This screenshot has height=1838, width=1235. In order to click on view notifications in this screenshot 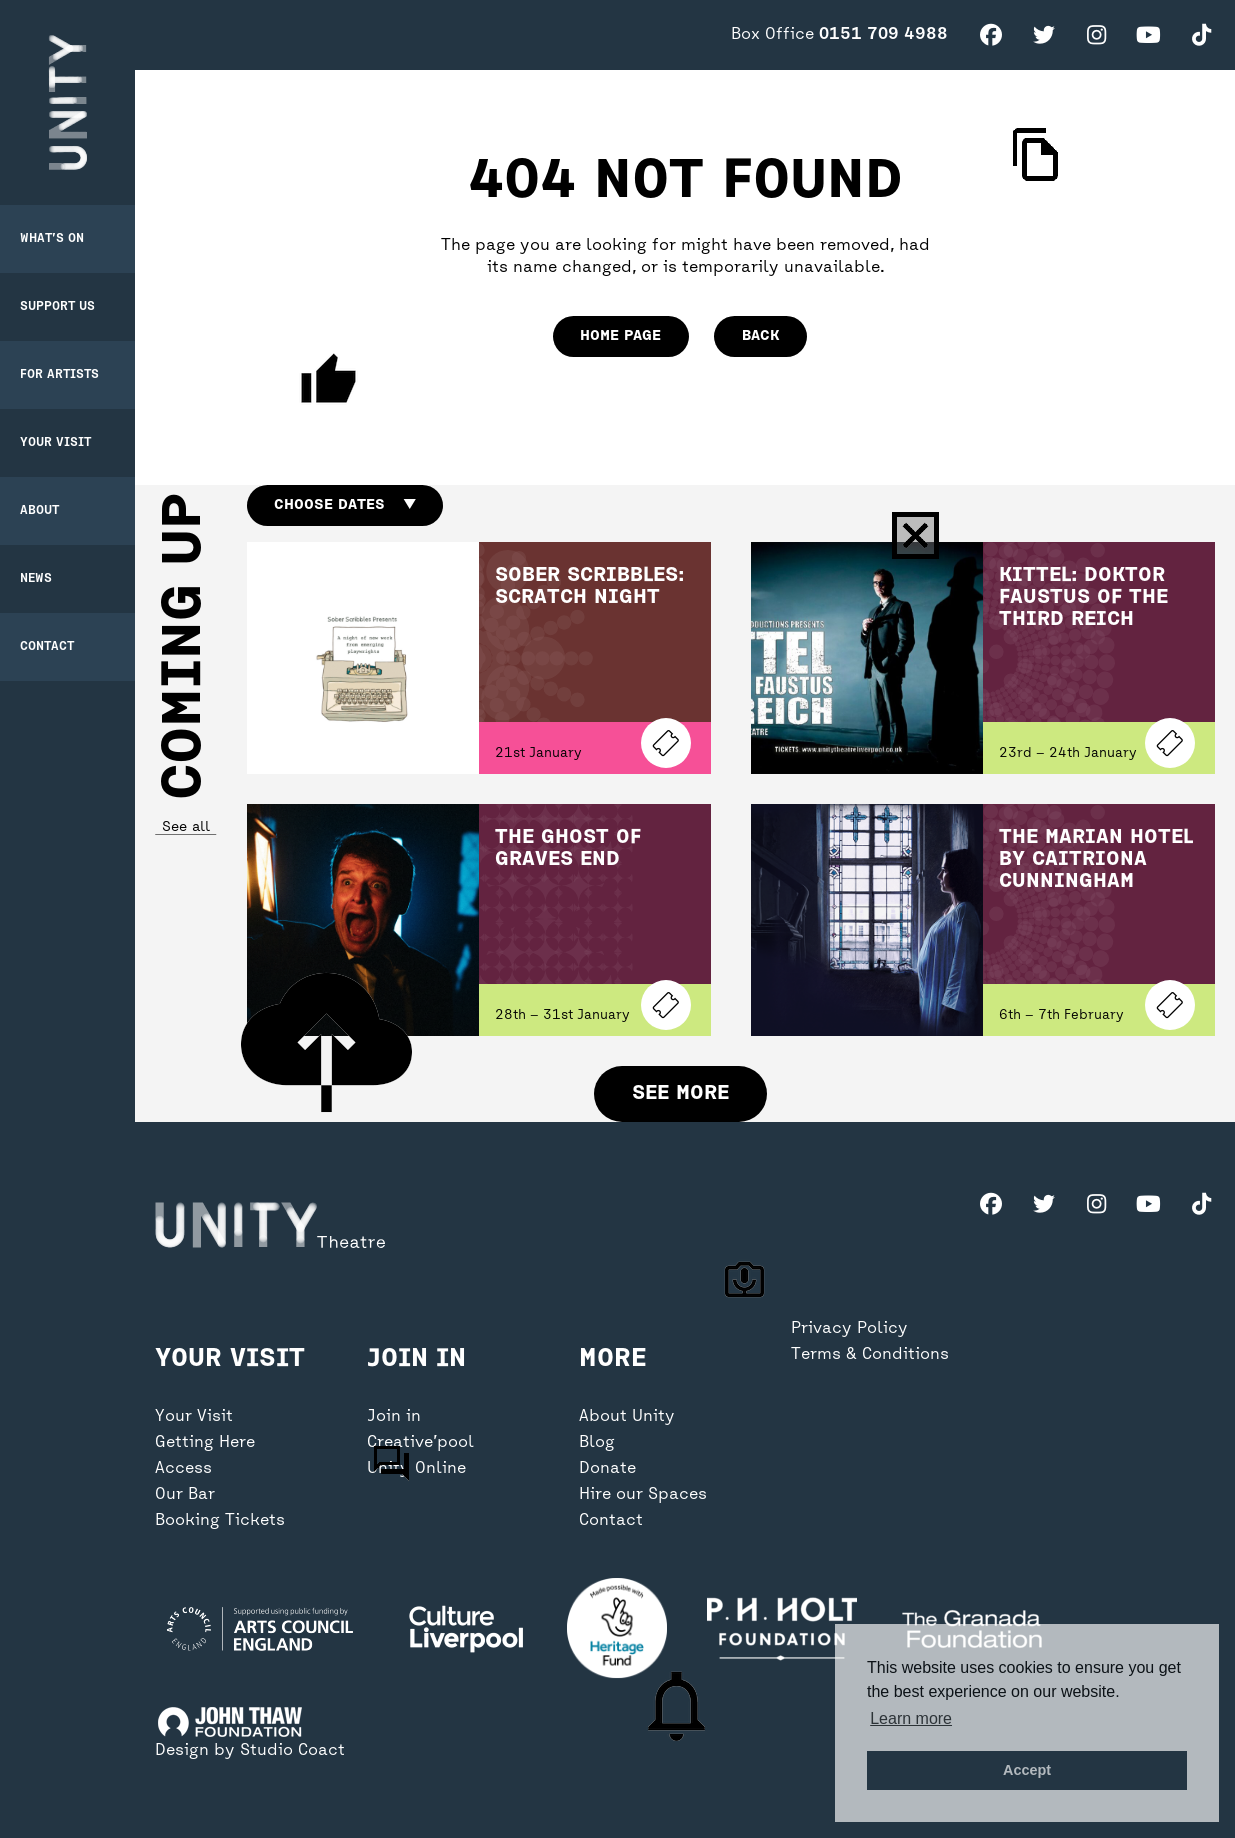, I will do `click(676, 1705)`.